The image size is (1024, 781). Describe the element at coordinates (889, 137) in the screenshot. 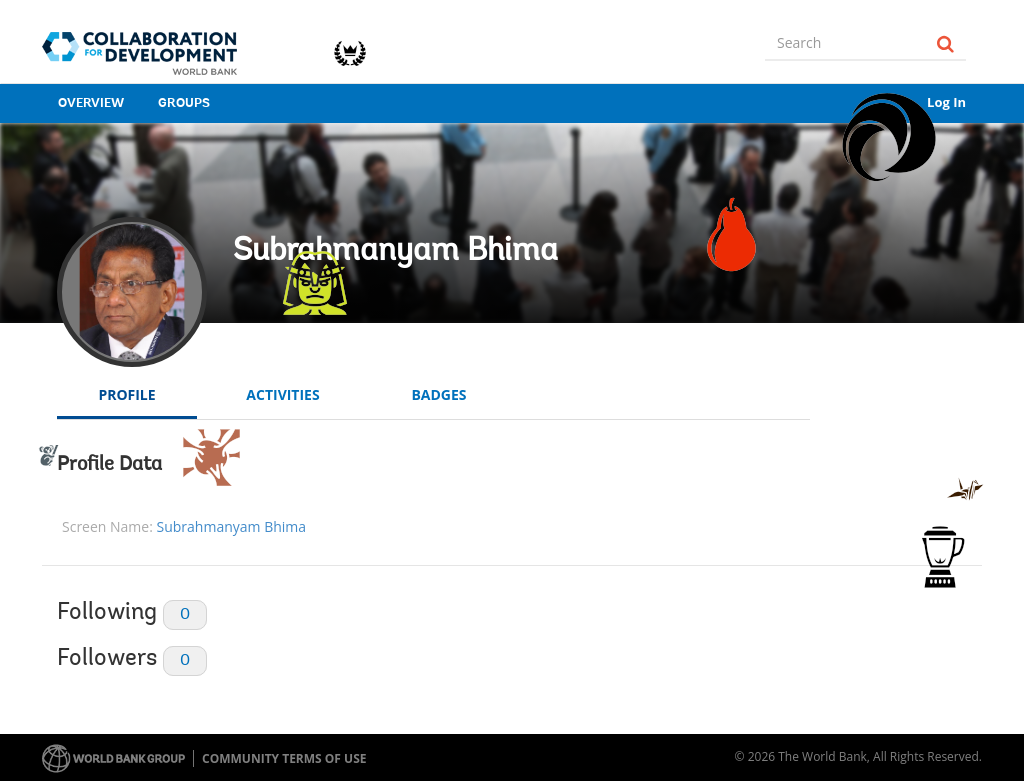

I see `indicates cloud sync or data synchronization in progress` at that location.